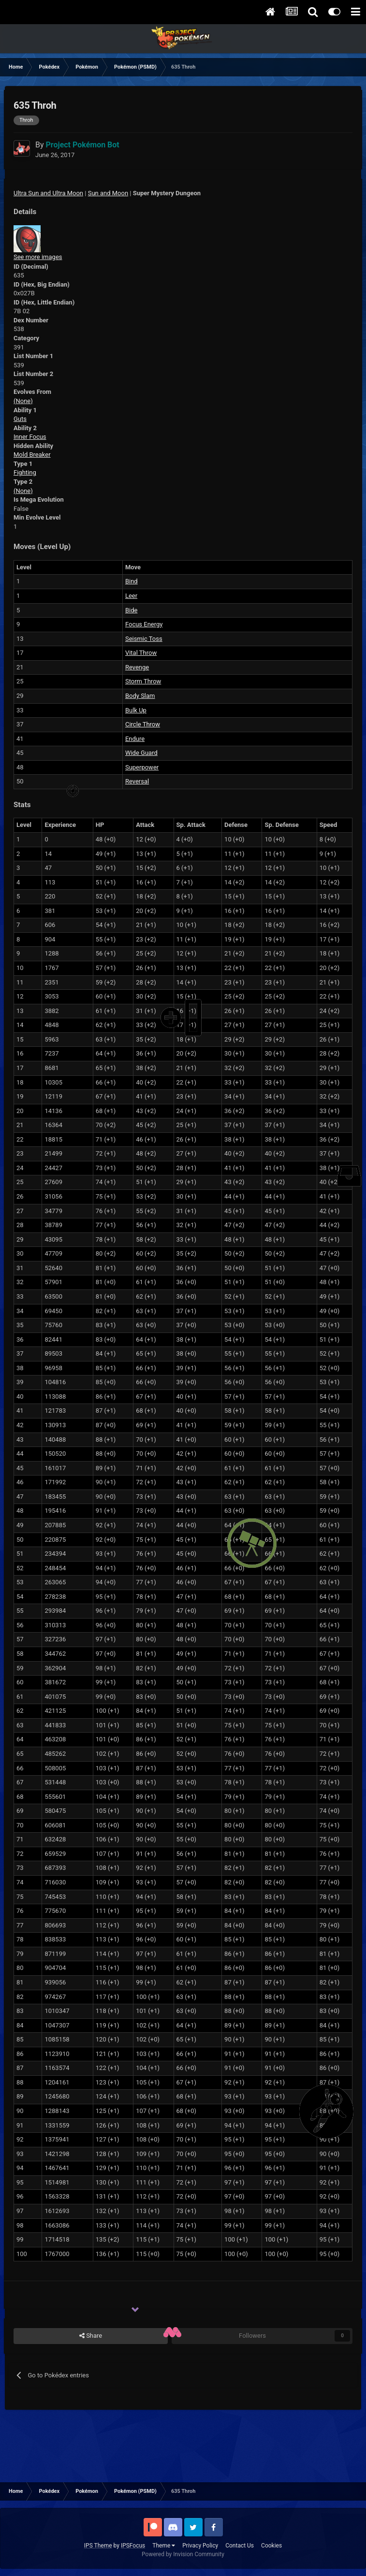 This screenshot has height=2576, width=366. What do you see at coordinates (183, 1017) in the screenshot?
I see `insert a new column to the left` at bounding box center [183, 1017].